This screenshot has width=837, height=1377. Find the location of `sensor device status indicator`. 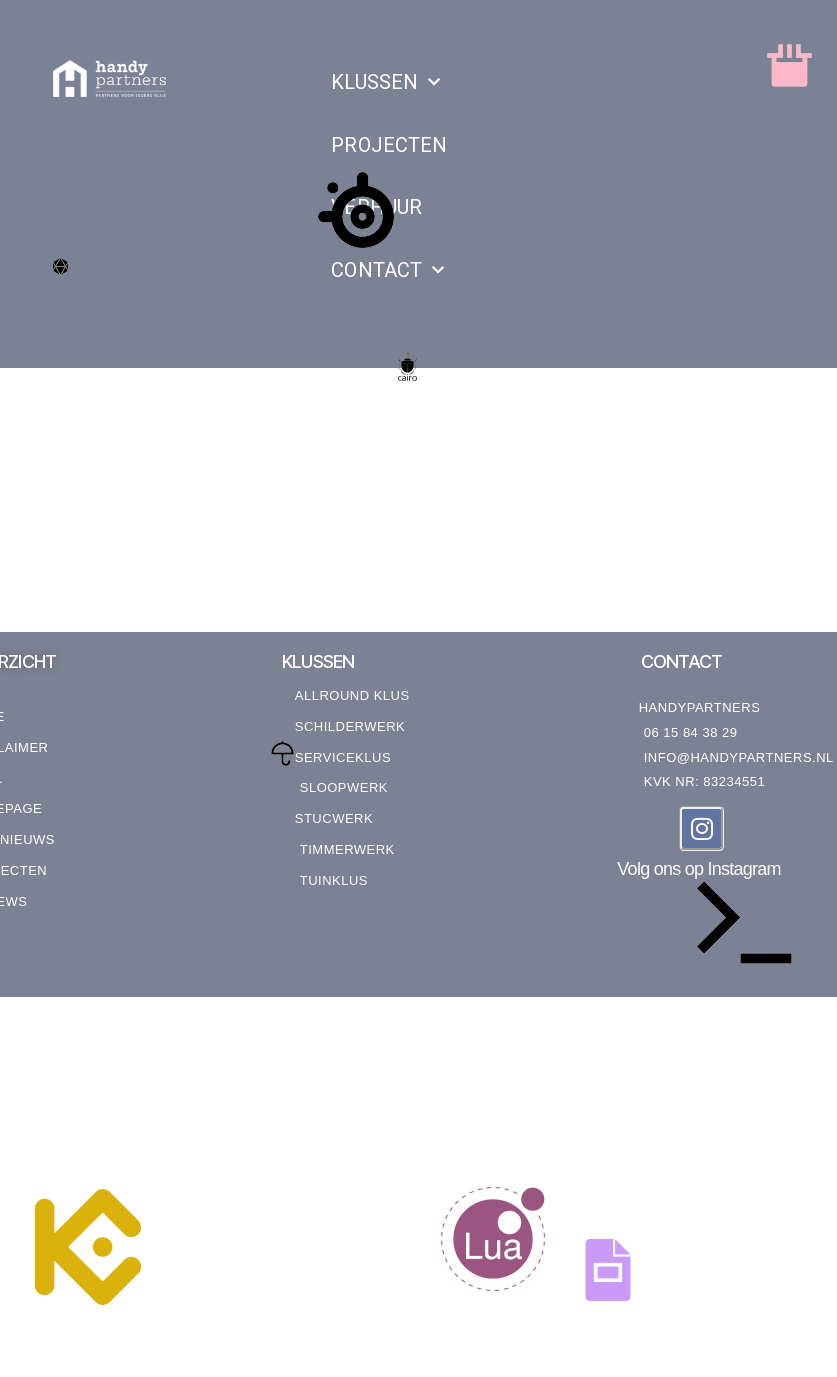

sensor device status indicator is located at coordinates (789, 66).